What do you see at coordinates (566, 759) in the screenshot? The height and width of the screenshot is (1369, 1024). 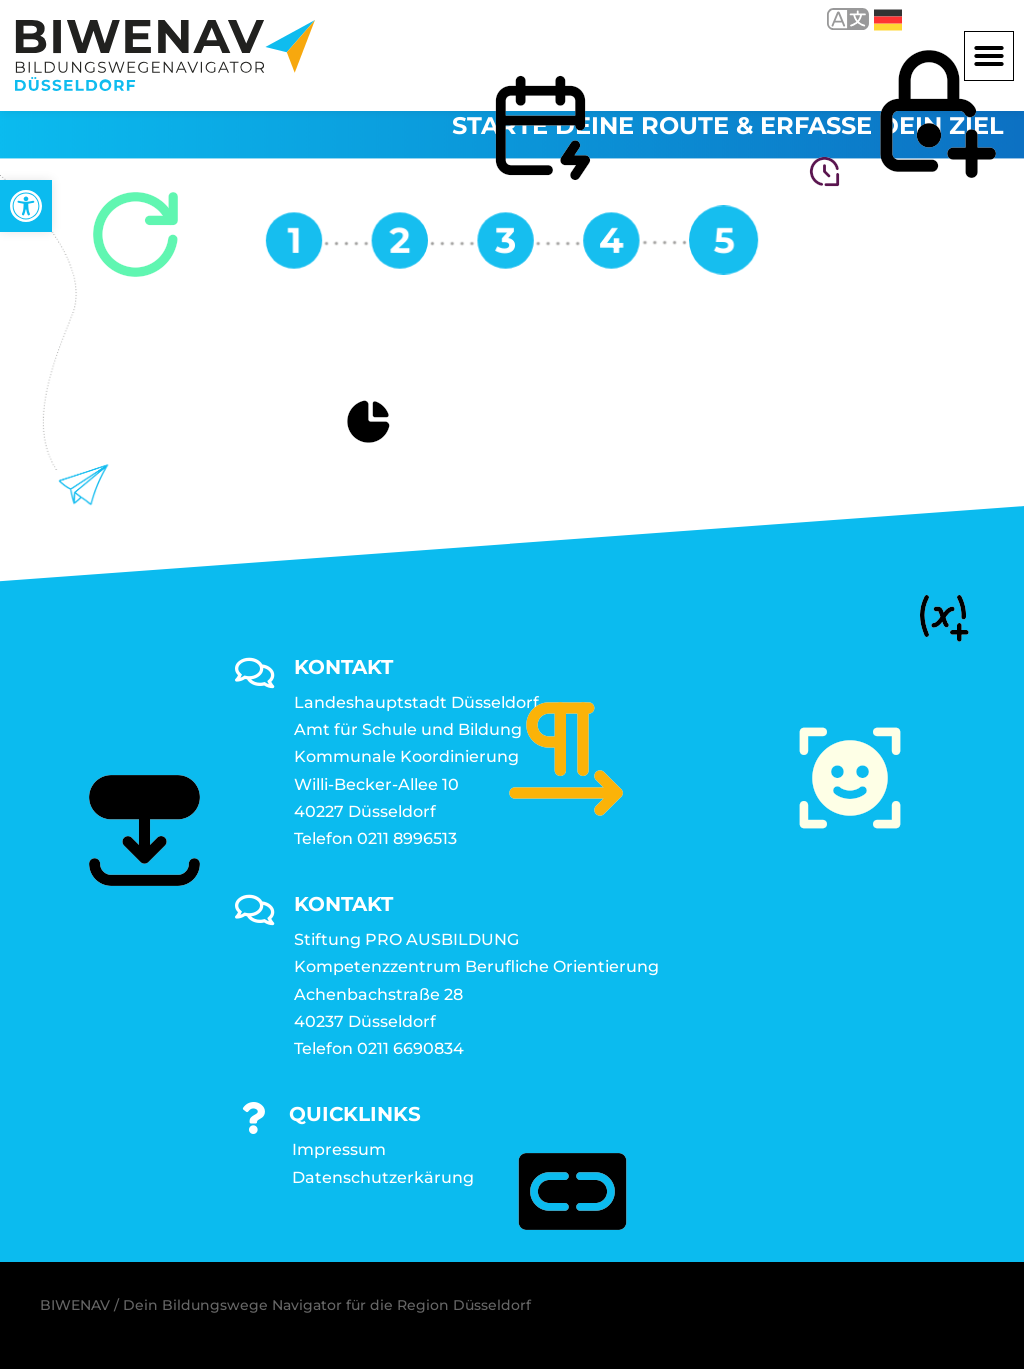 I see `move paragraph to the right` at bounding box center [566, 759].